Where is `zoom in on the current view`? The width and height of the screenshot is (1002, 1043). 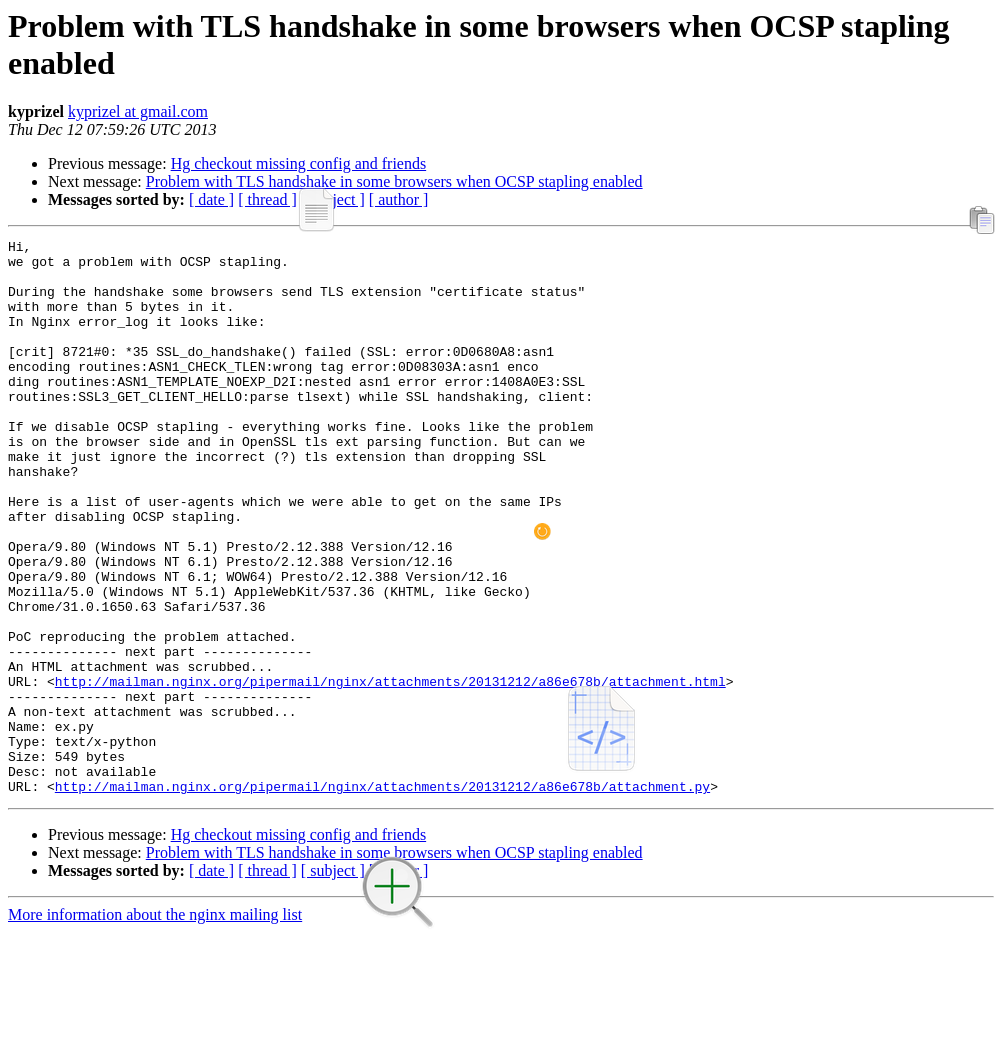
zoom in on the current view is located at coordinates (397, 891).